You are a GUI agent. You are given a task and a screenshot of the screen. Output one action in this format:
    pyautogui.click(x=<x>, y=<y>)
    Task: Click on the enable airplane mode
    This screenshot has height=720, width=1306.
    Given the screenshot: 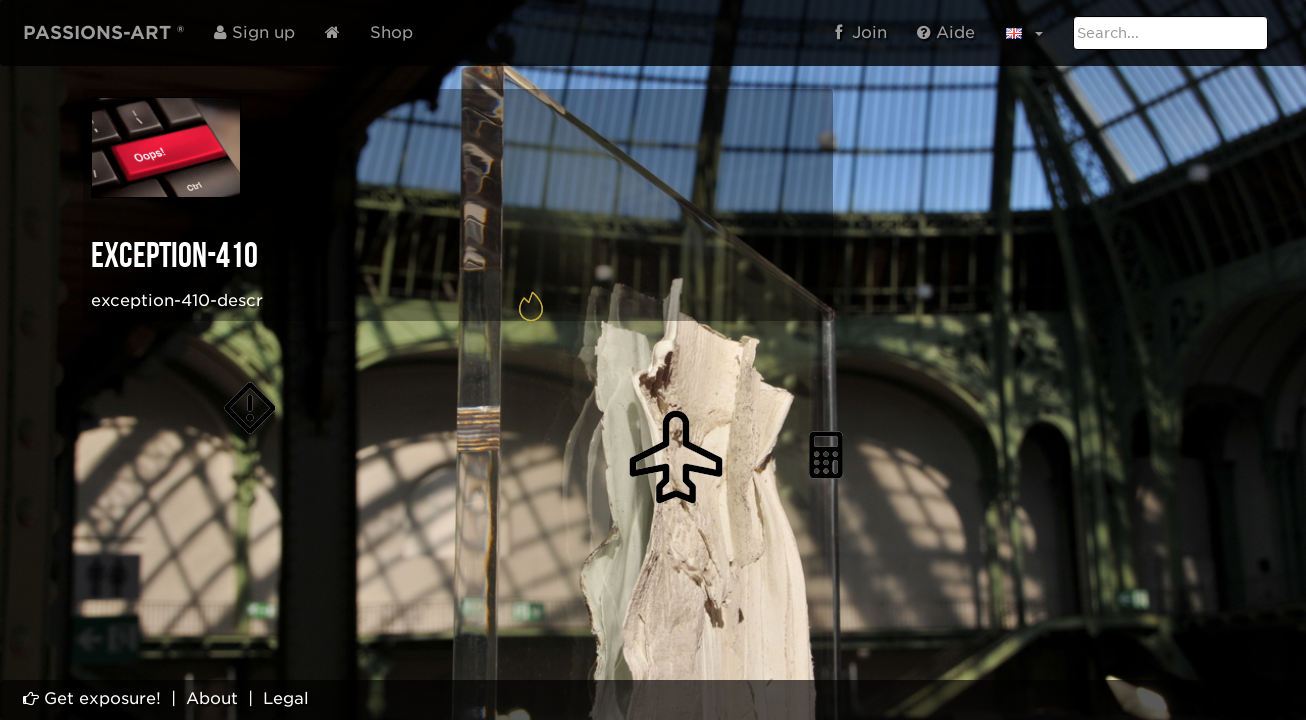 What is the action you would take?
    pyautogui.click(x=676, y=457)
    